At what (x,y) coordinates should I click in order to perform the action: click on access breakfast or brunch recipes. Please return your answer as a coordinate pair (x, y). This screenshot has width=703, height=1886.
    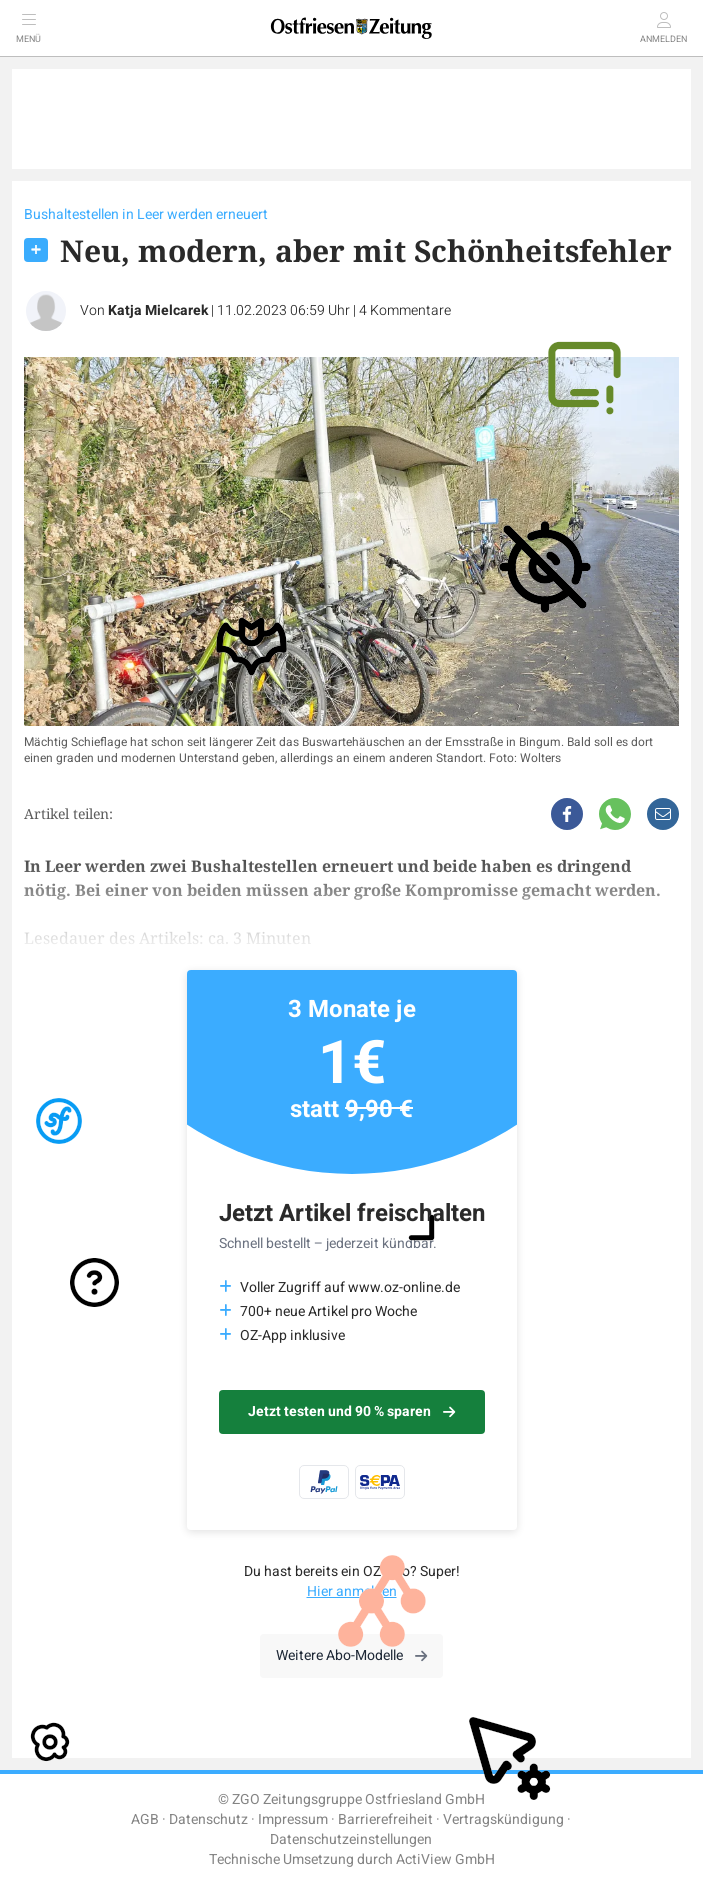
    Looking at the image, I should click on (50, 1742).